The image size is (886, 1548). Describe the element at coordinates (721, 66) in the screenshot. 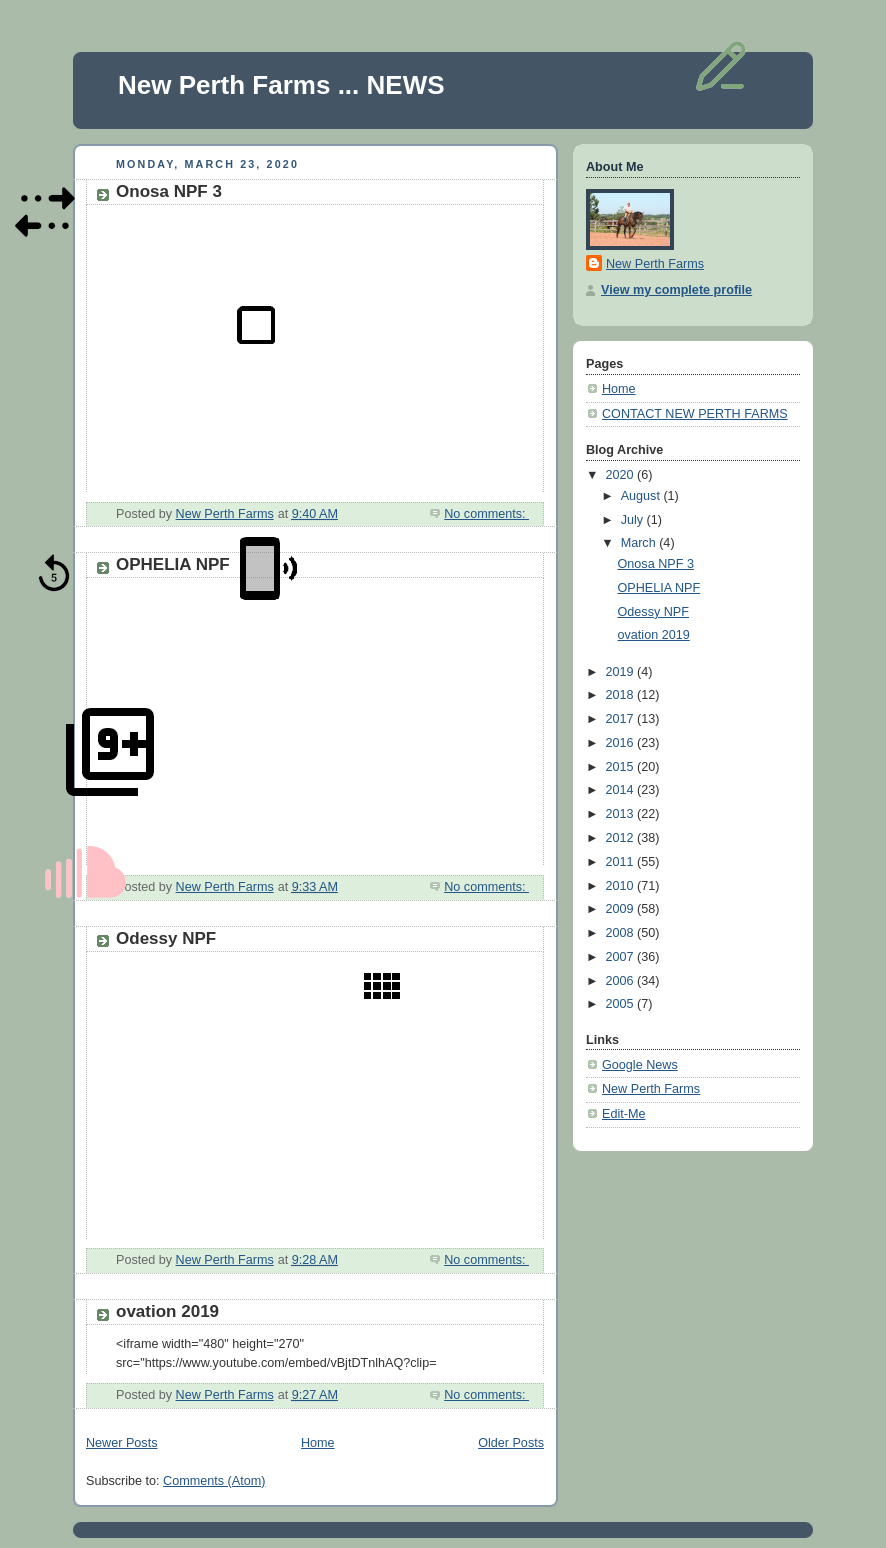

I see `edit text or content` at that location.